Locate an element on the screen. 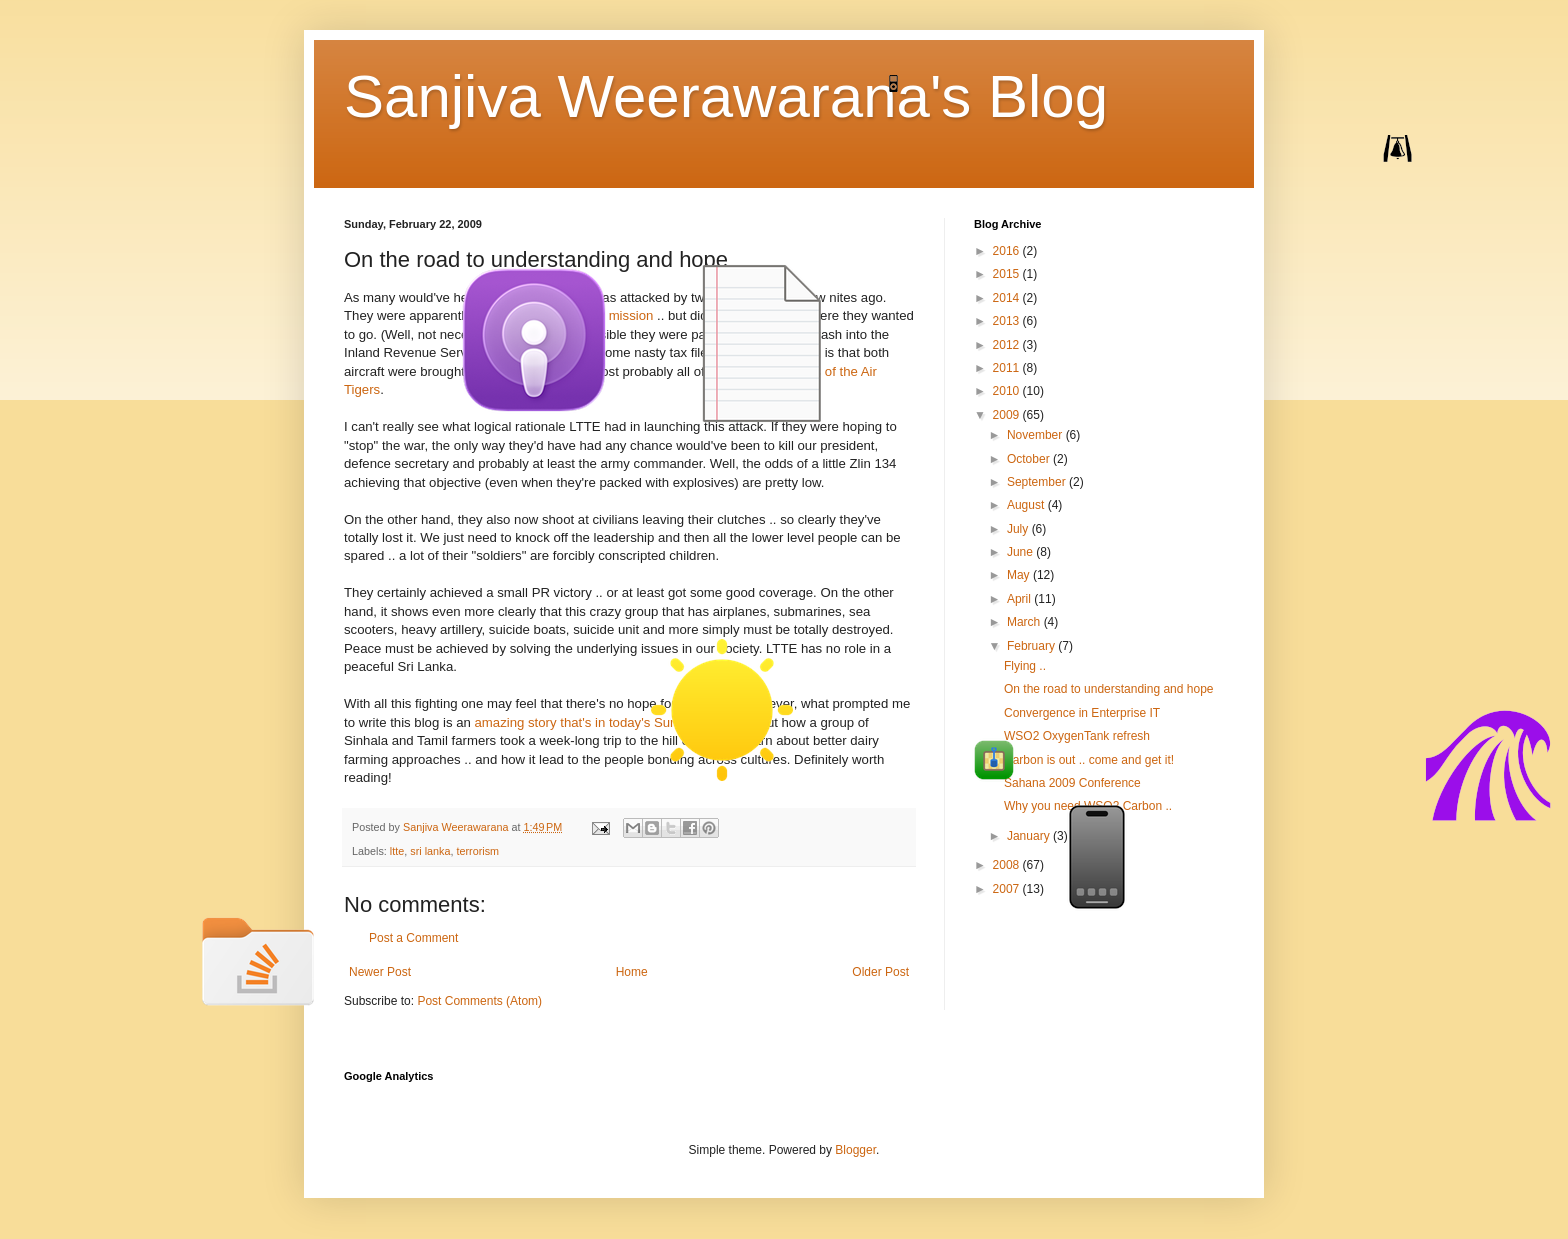  open sandbox development environment is located at coordinates (994, 760).